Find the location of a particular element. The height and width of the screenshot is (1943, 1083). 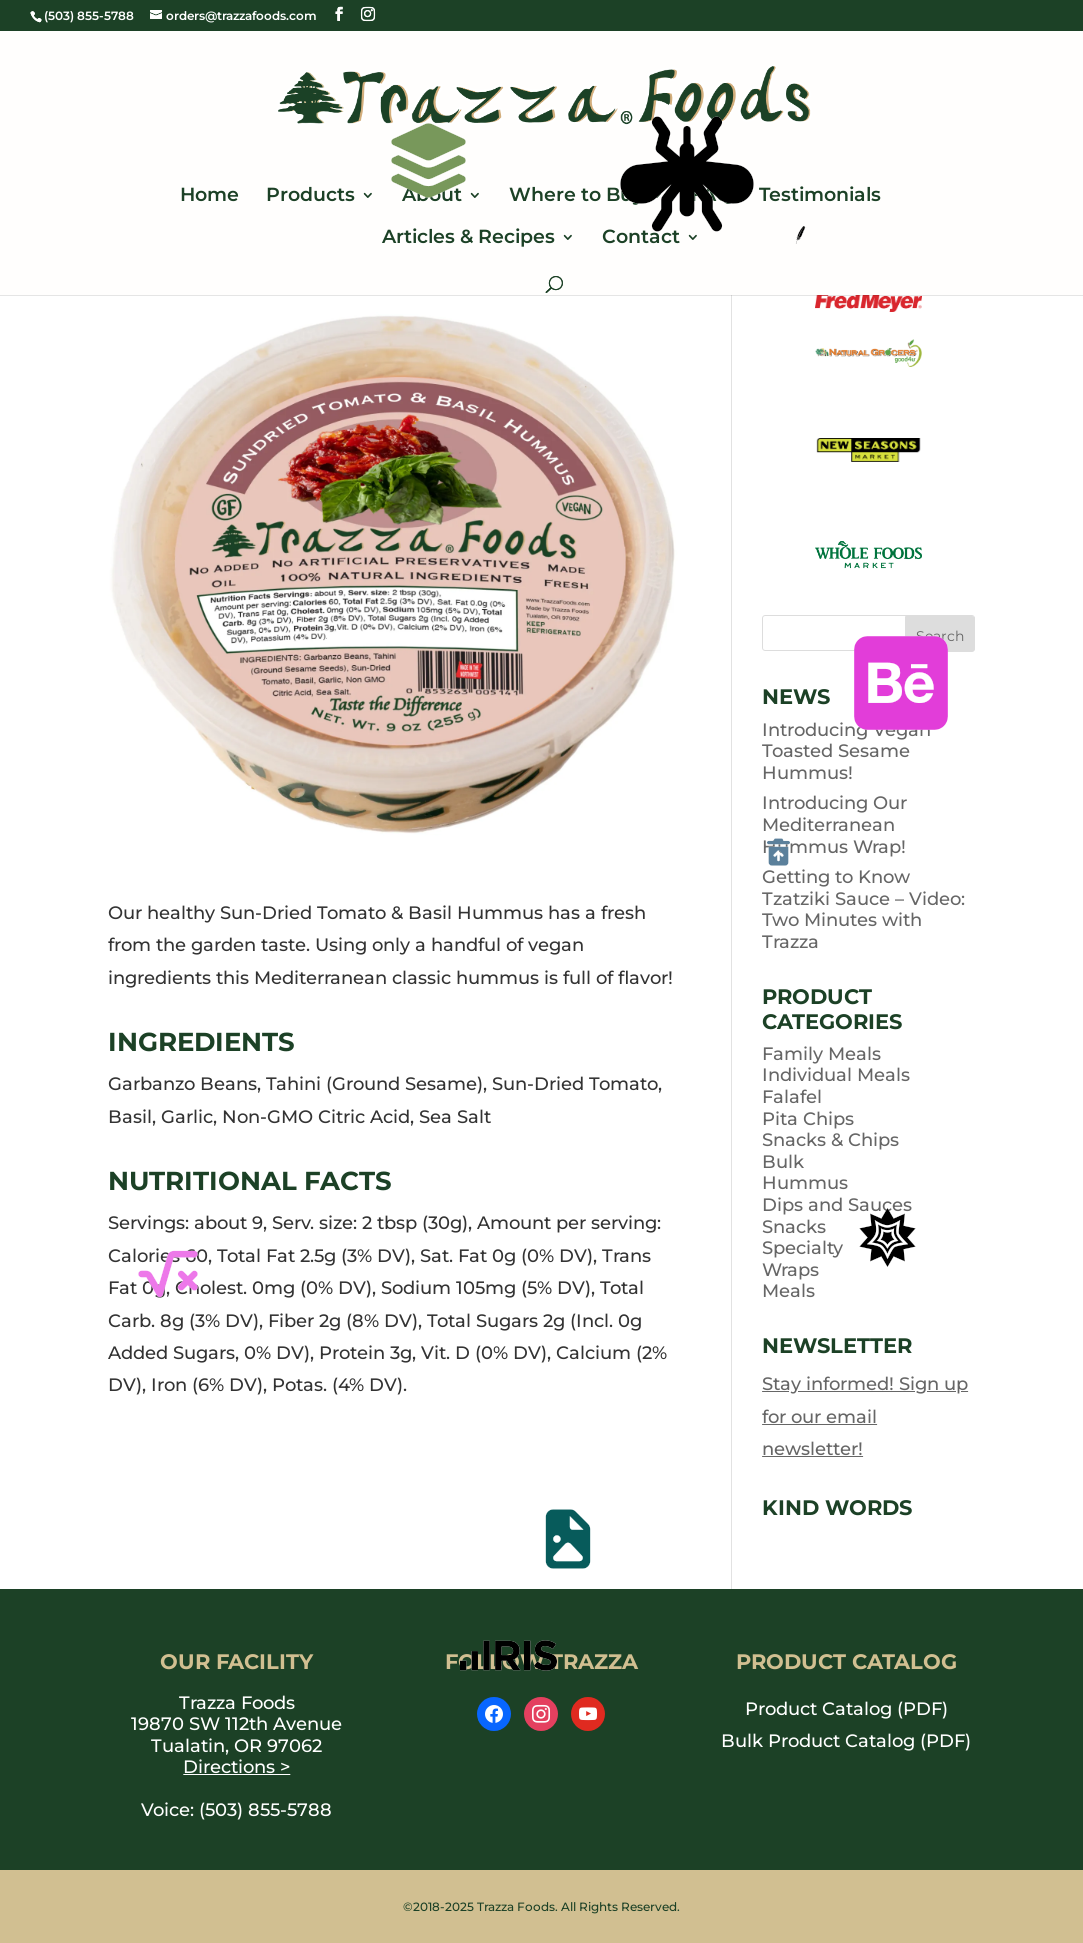

visit Behance profile or portfolio is located at coordinates (901, 683).